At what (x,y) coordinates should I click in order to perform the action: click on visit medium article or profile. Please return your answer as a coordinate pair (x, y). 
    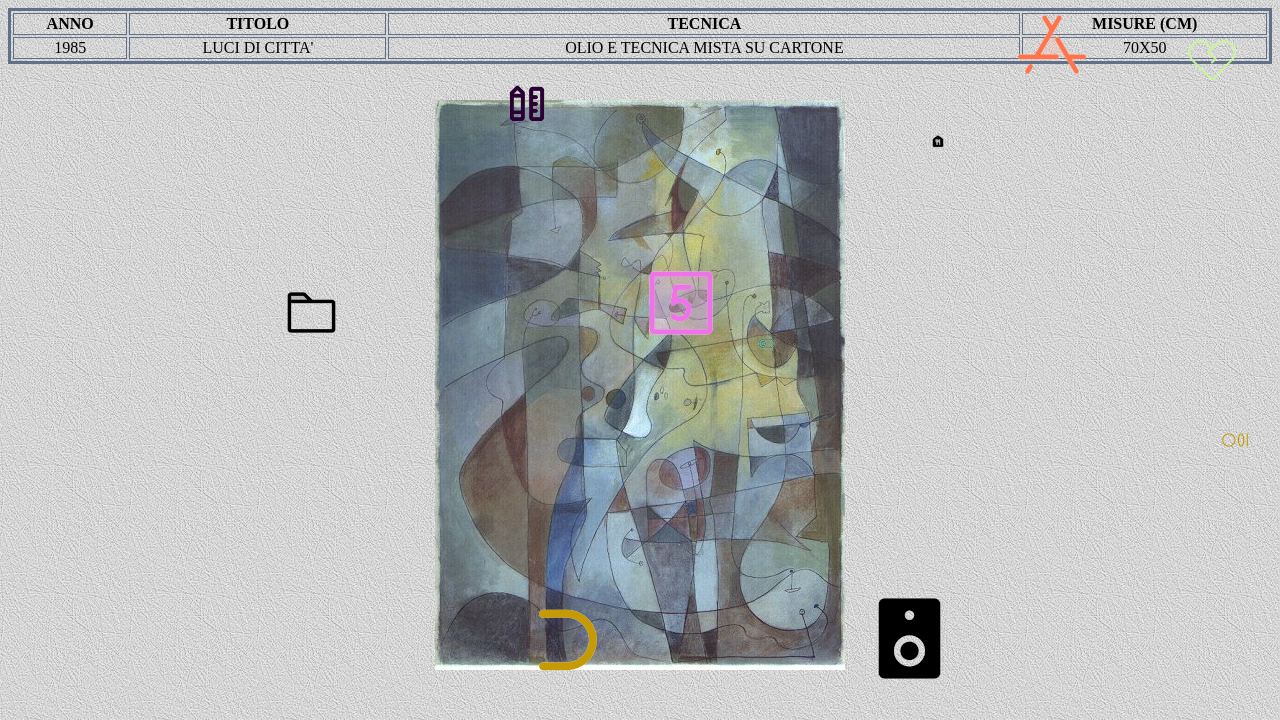
    Looking at the image, I should click on (1235, 440).